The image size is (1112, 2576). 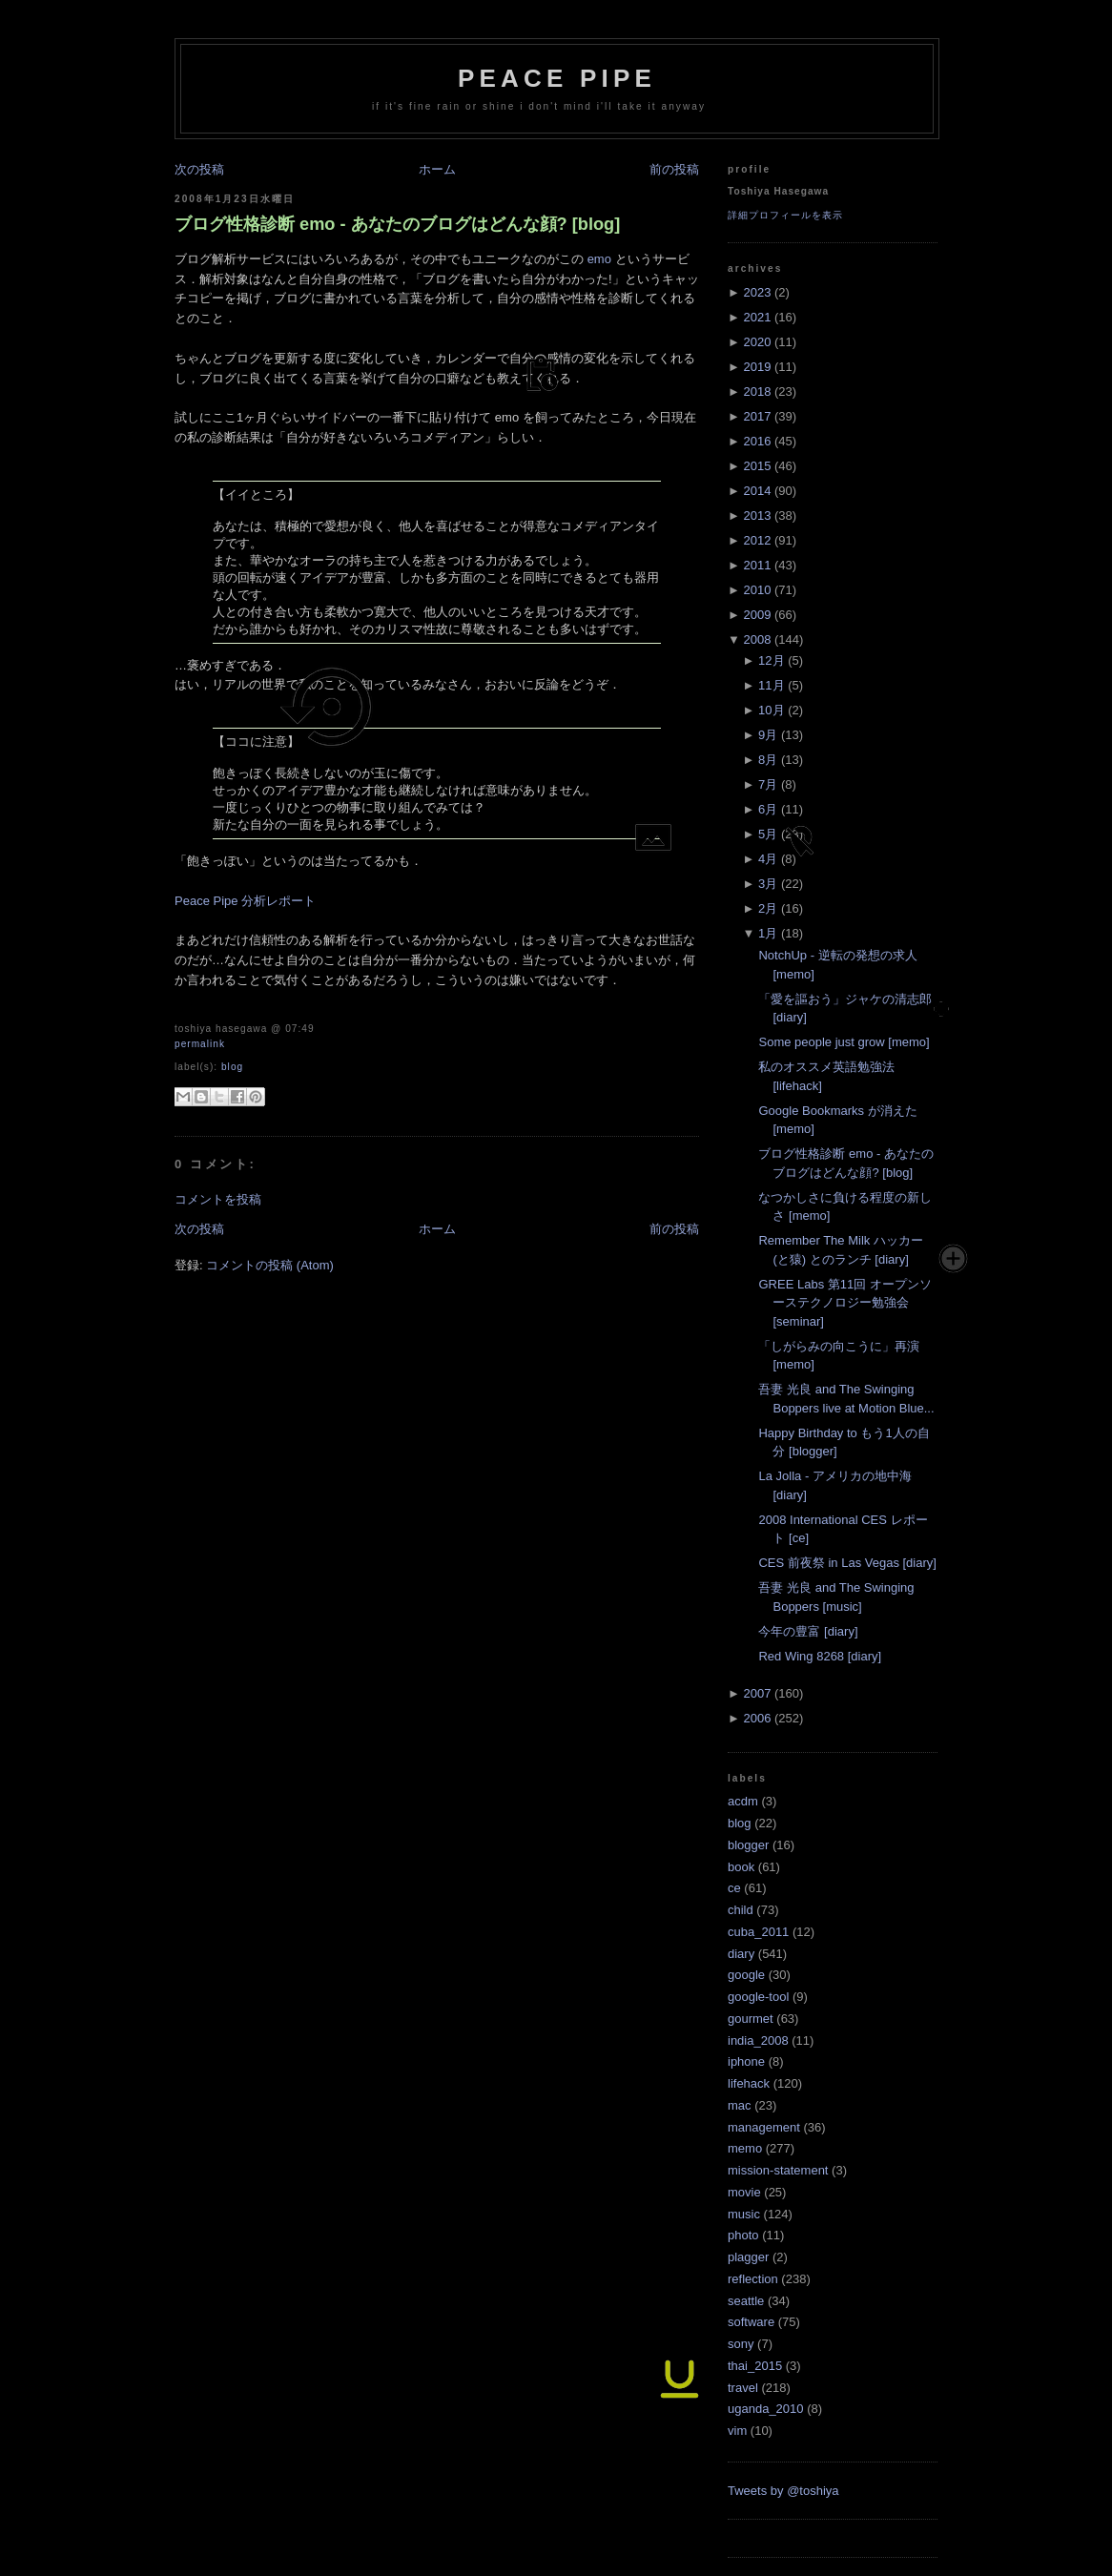 What do you see at coordinates (332, 707) in the screenshot?
I see `restore settings to a previous backup` at bounding box center [332, 707].